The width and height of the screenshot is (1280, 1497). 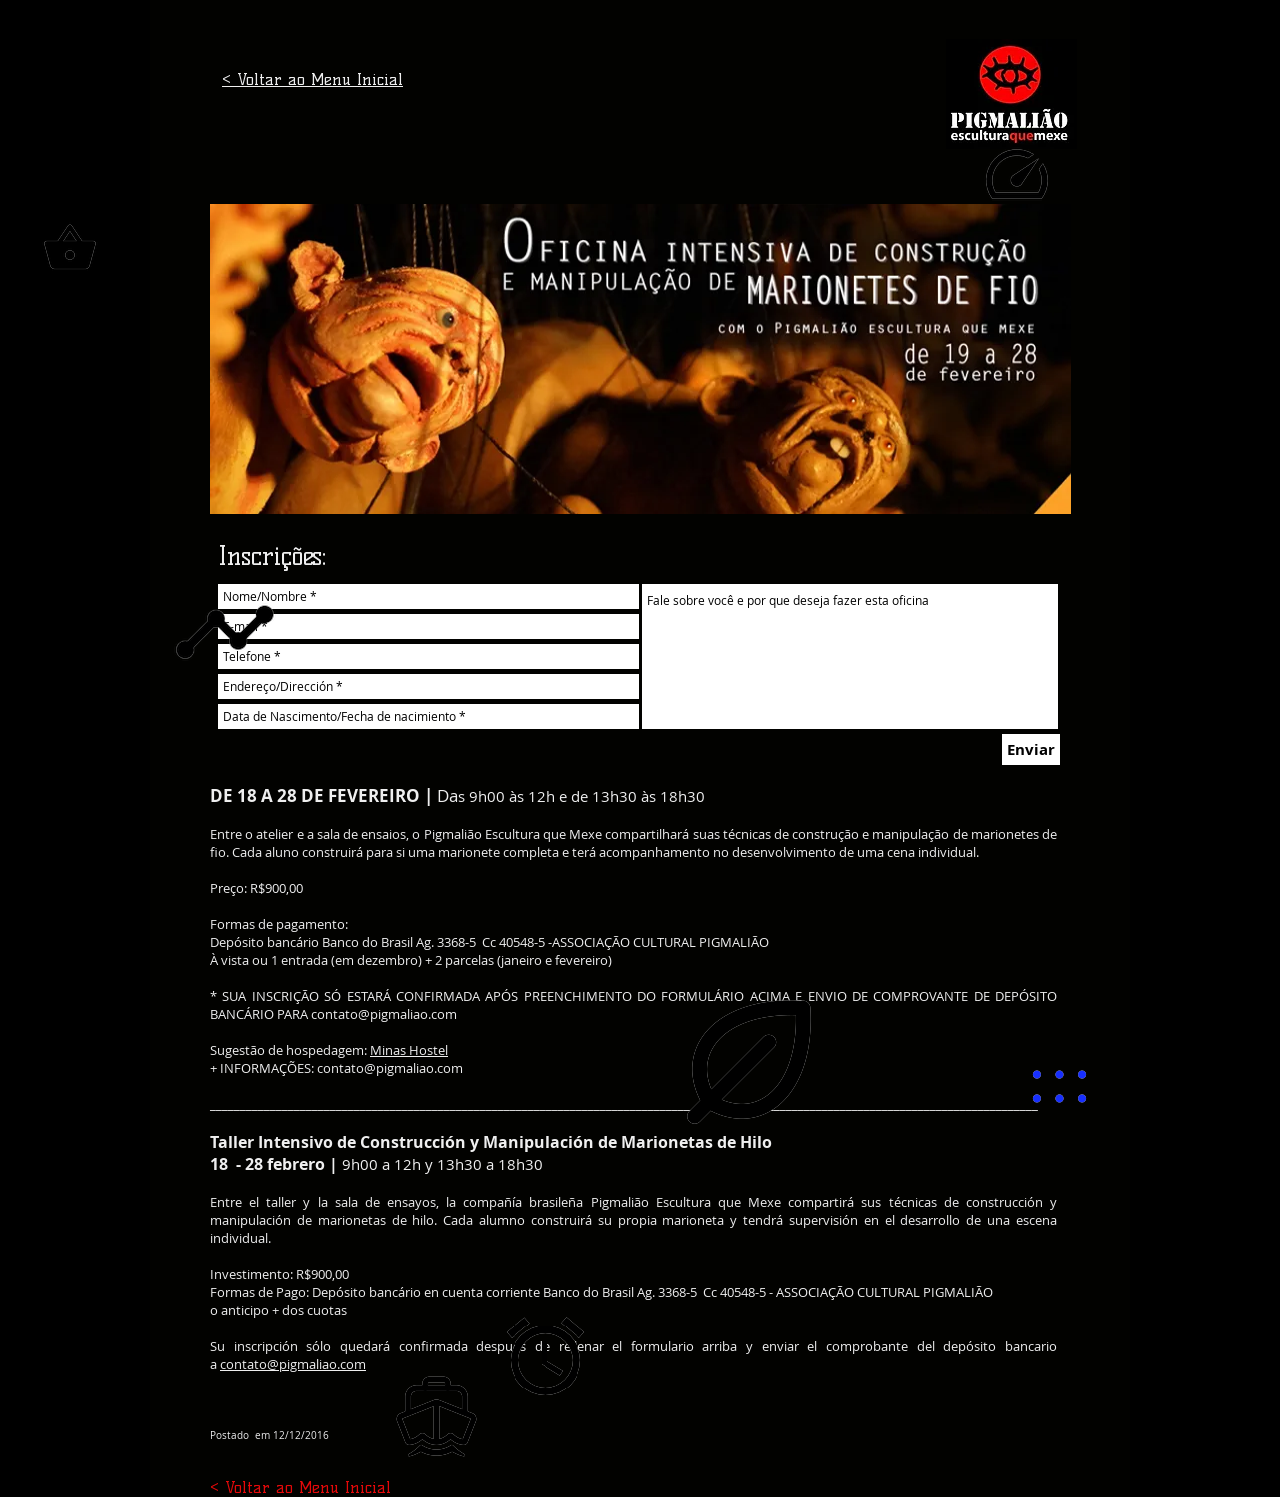 What do you see at coordinates (545, 1356) in the screenshot?
I see `view or manage alarms` at bounding box center [545, 1356].